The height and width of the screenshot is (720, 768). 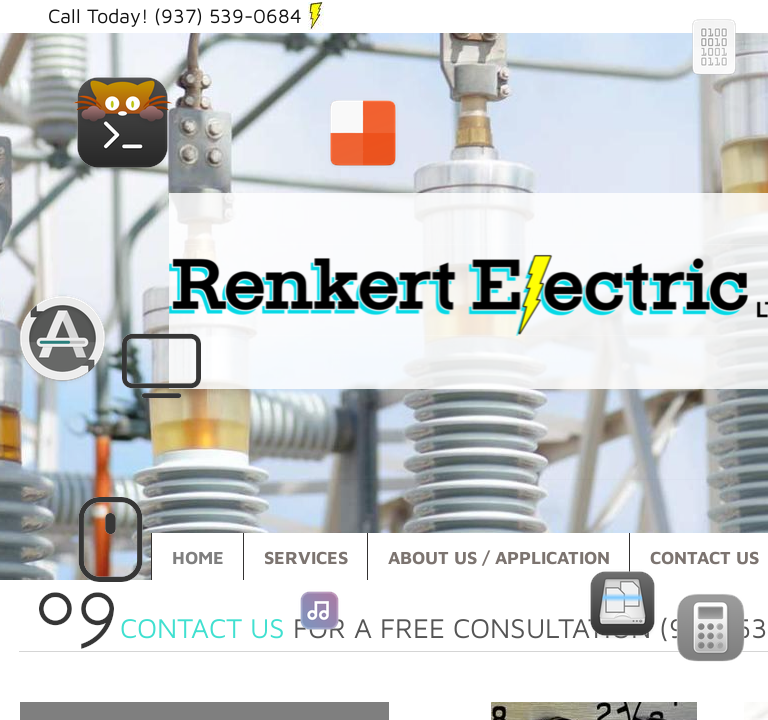 What do you see at coordinates (76, 620) in the screenshot?
I see `indicates punctuation input mode is active in fcitx` at bounding box center [76, 620].